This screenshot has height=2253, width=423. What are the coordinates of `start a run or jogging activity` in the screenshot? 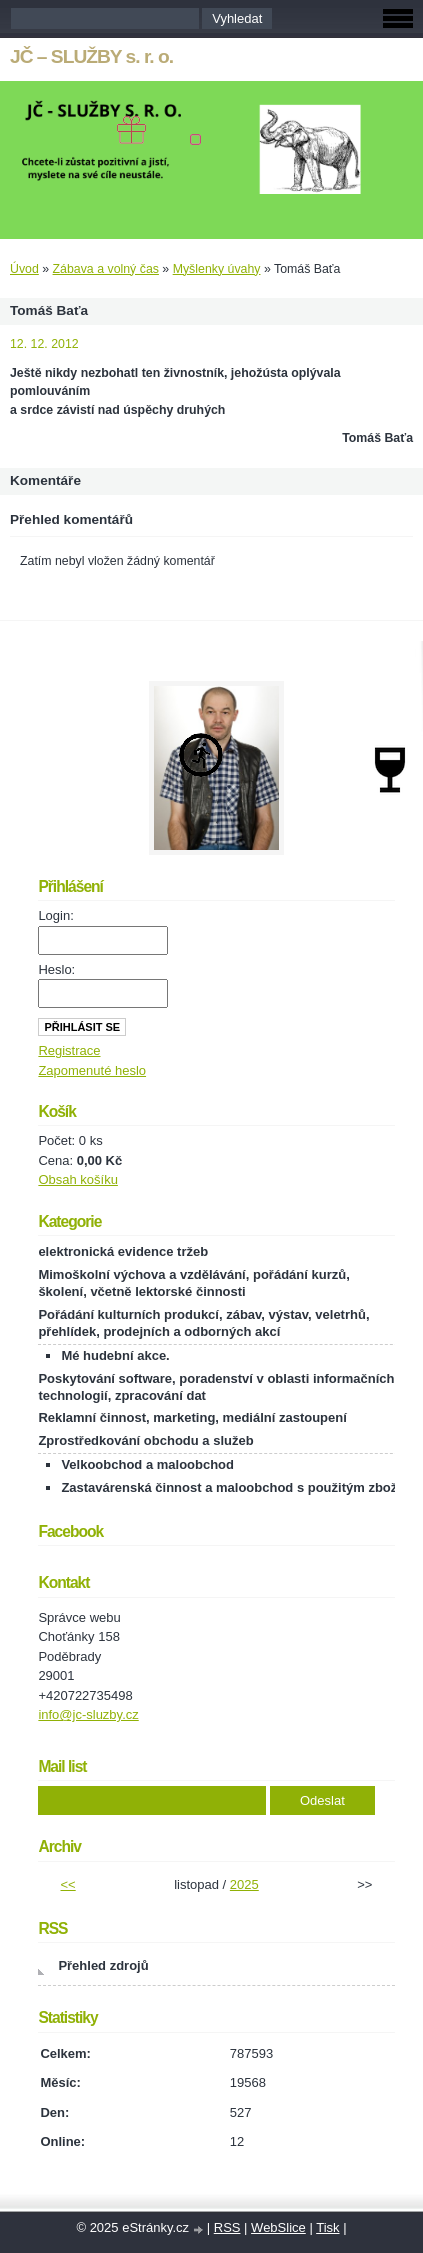 It's located at (201, 755).